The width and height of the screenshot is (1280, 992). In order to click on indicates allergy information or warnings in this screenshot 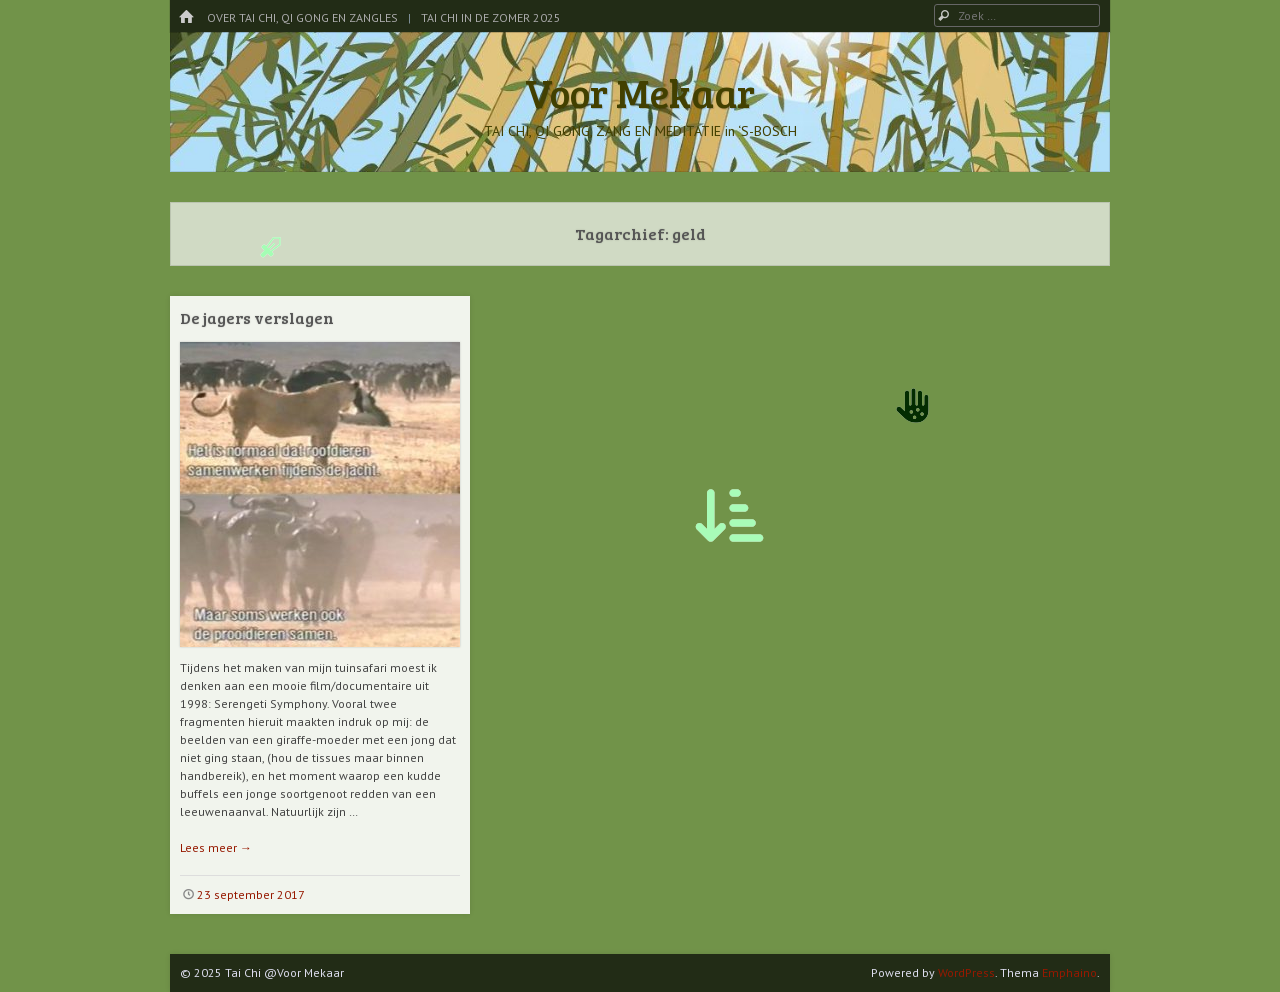, I will do `click(913, 405)`.